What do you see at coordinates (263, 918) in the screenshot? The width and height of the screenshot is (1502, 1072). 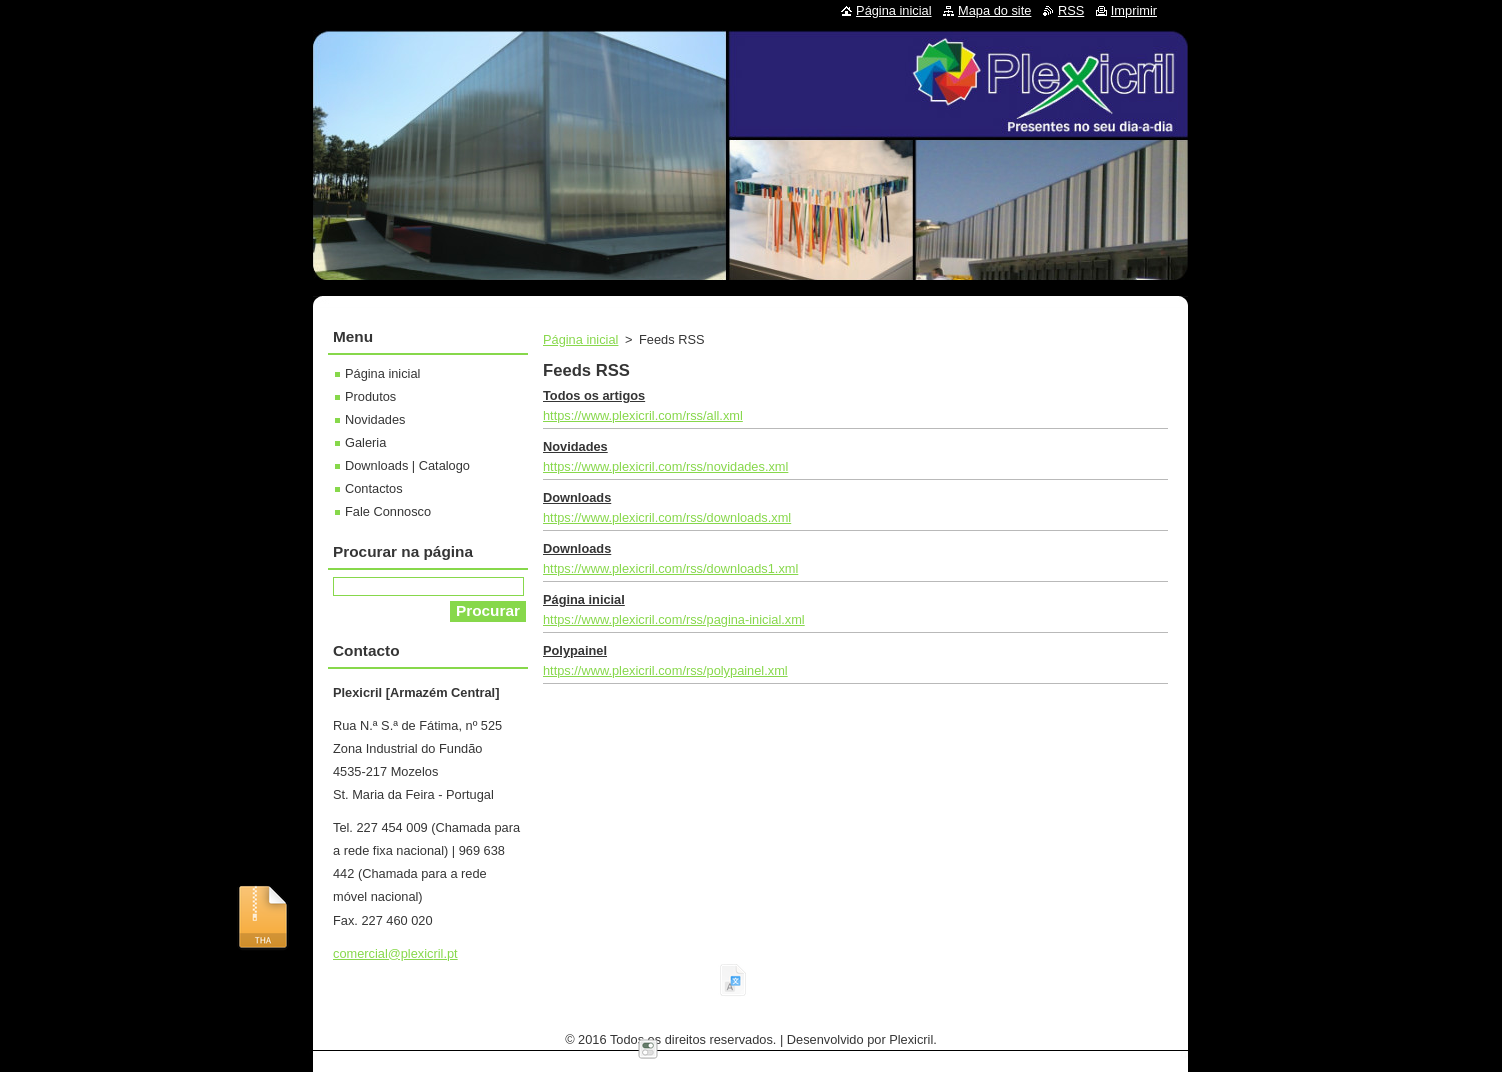 I see `a compressed archive file in THA format` at bounding box center [263, 918].